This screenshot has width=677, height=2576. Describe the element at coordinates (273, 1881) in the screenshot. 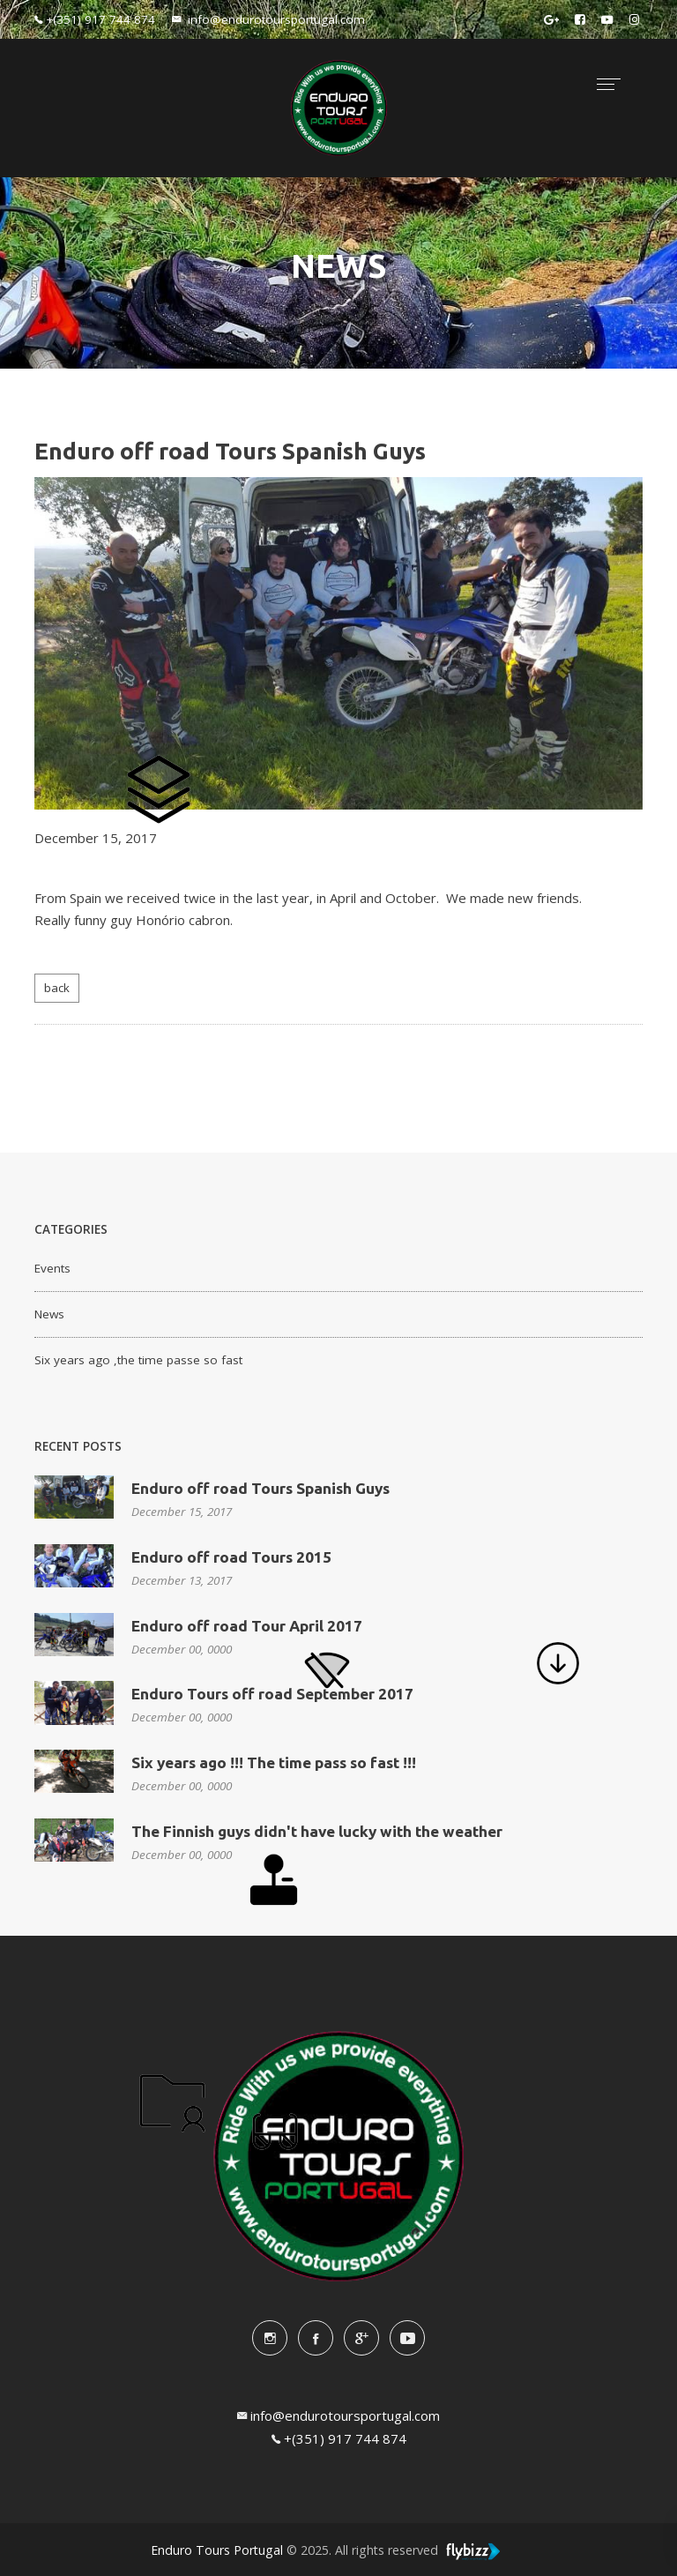

I see `access game controls or gaming settings` at that location.